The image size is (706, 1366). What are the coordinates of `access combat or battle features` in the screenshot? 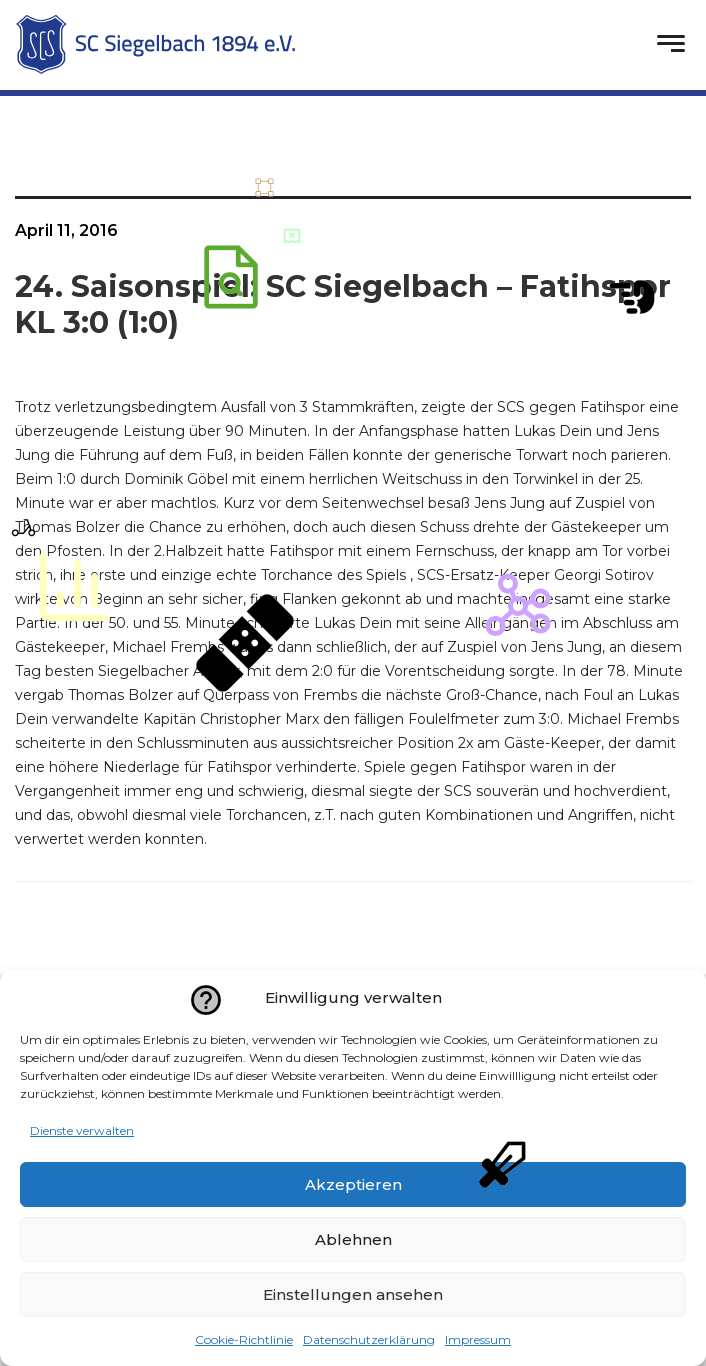 It's located at (503, 1164).